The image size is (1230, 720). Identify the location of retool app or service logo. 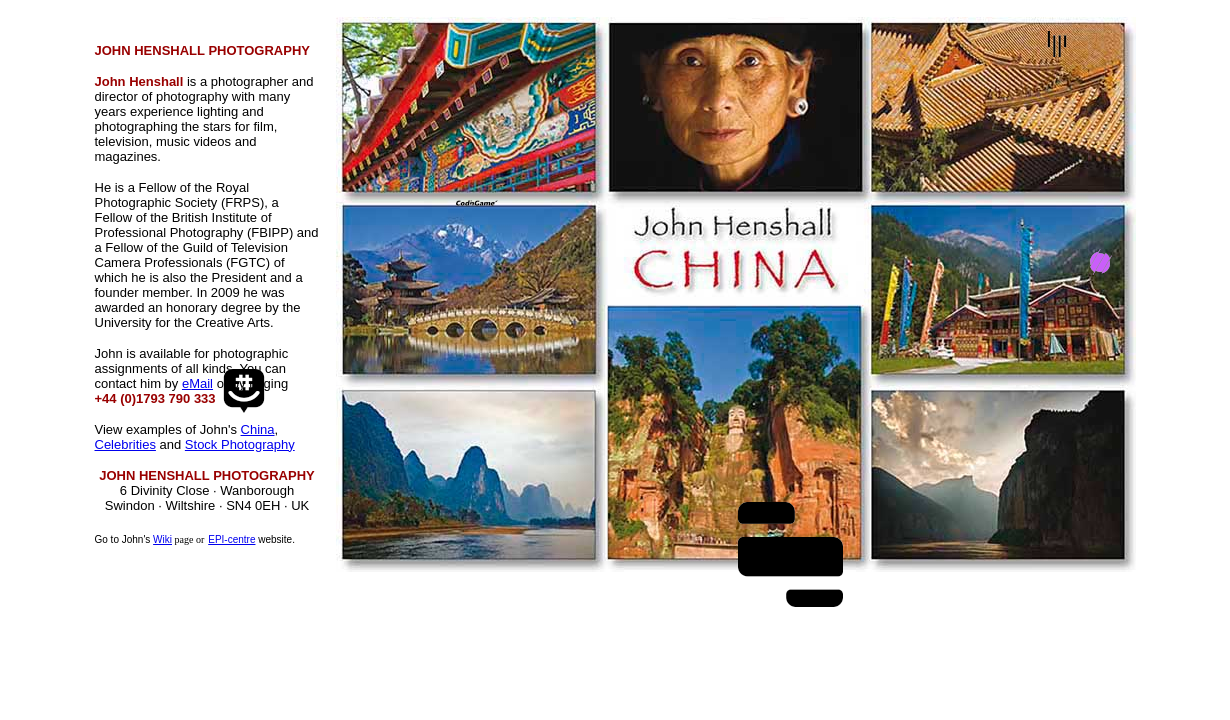
(790, 554).